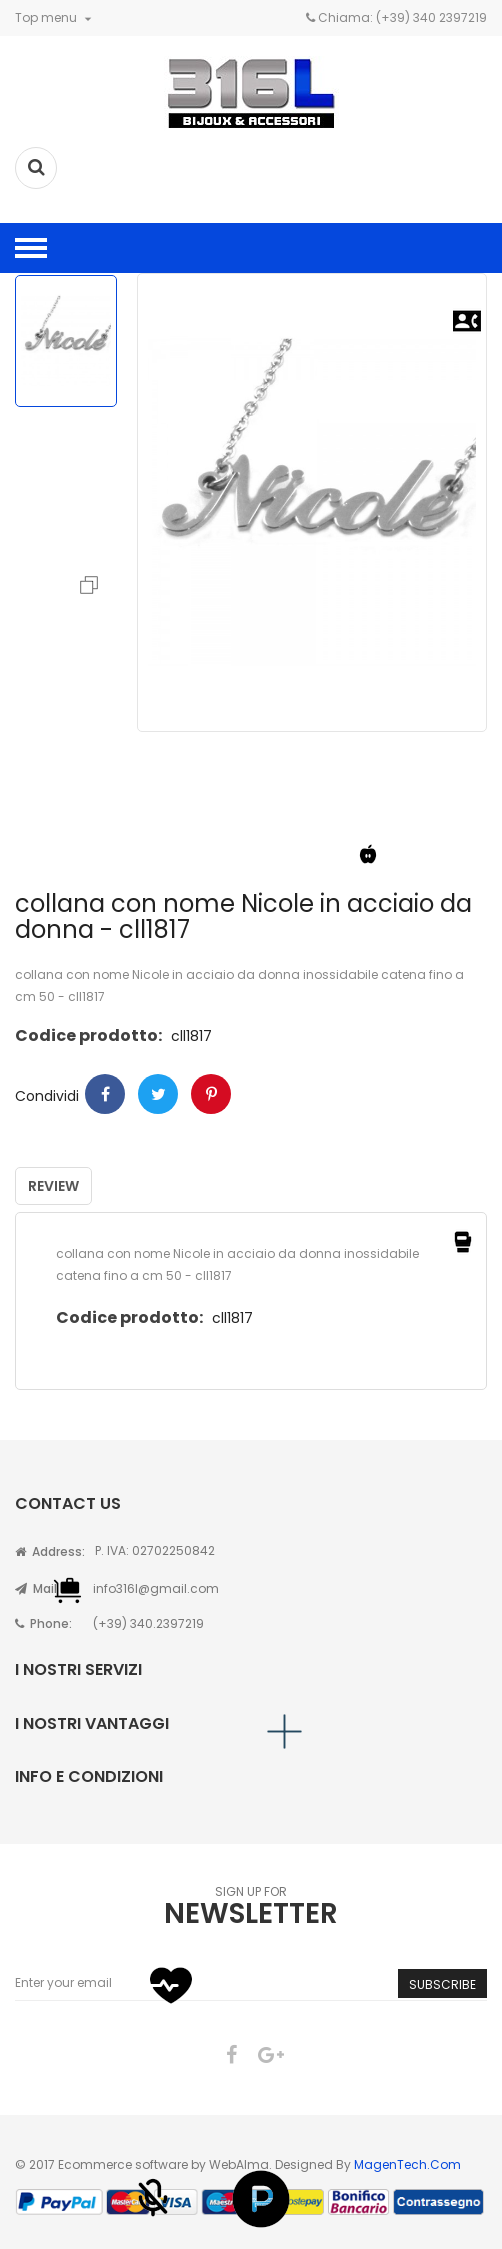  I want to click on add a new item, so click(284, 1731).